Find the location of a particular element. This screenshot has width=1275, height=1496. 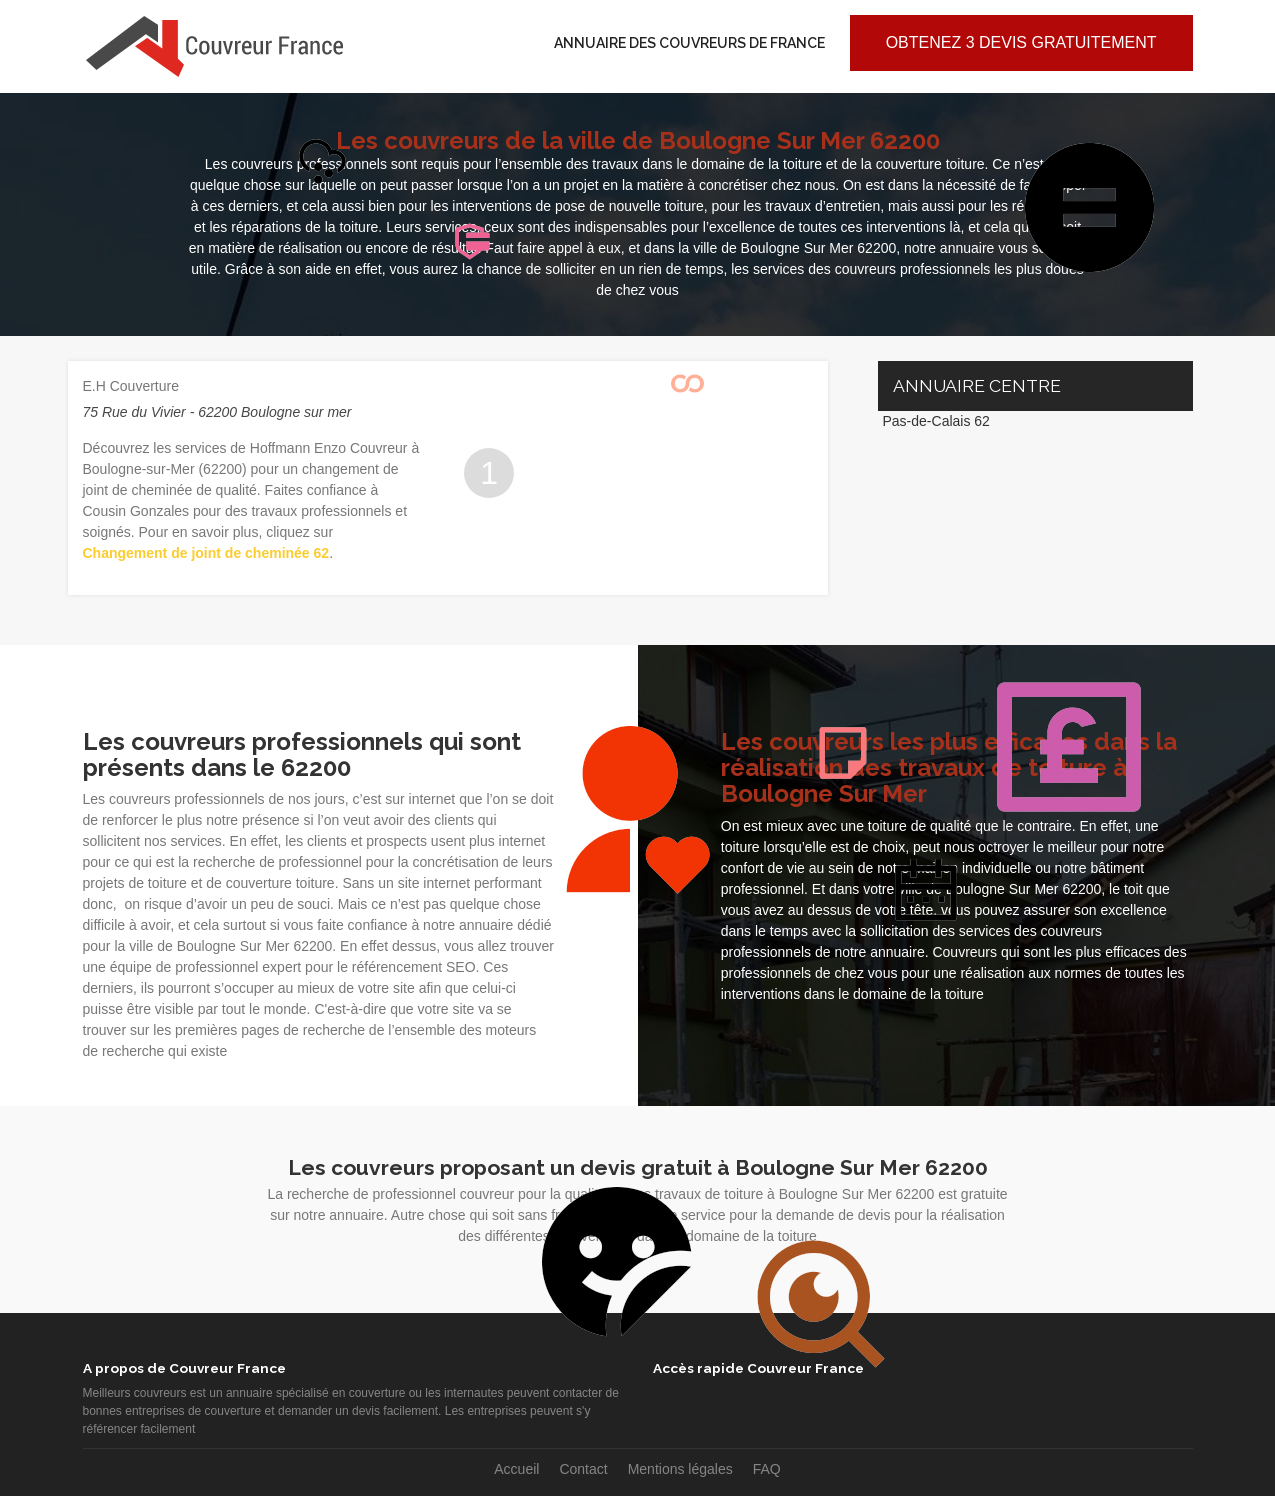

search with visual recognition is located at coordinates (820, 1303).